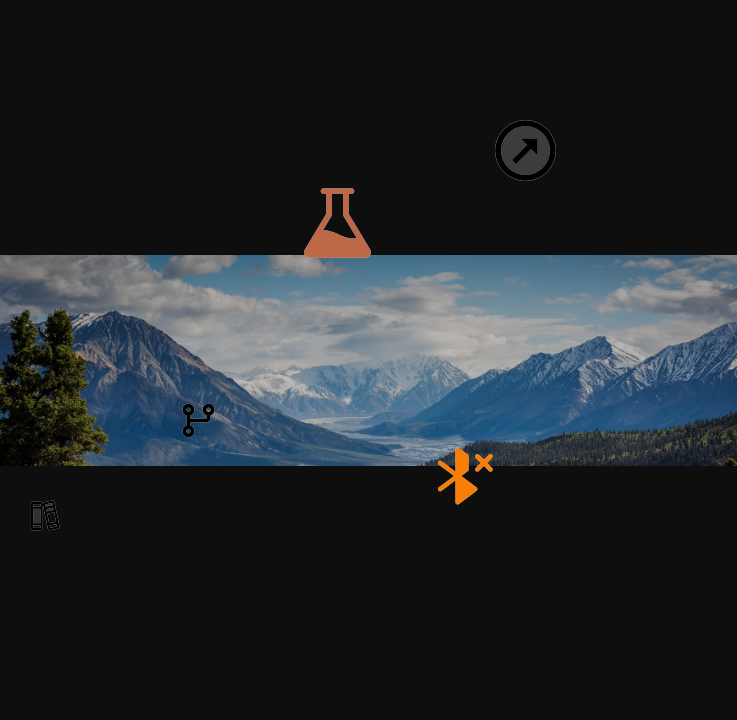 The image size is (737, 720). I want to click on view repository branches, so click(196, 420).